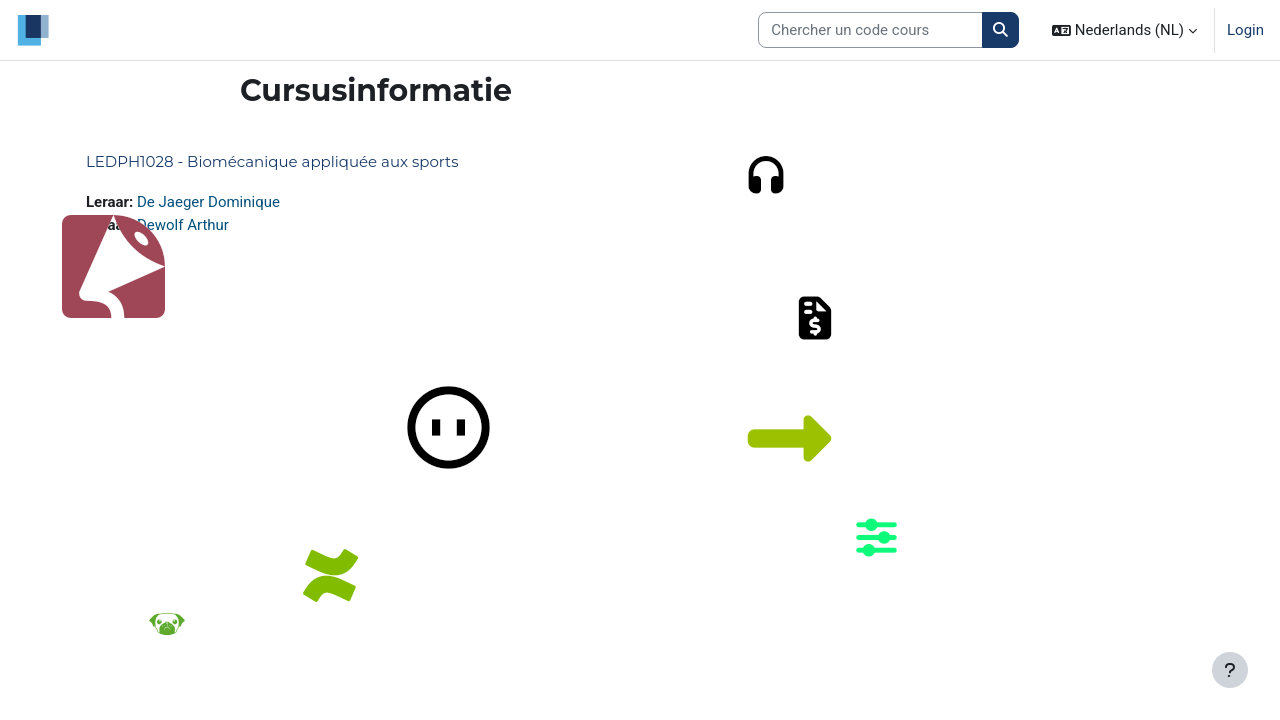 The image size is (1280, 720). What do you see at coordinates (448, 427) in the screenshot?
I see `indicates power outlet or electrical socket location` at bounding box center [448, 427].